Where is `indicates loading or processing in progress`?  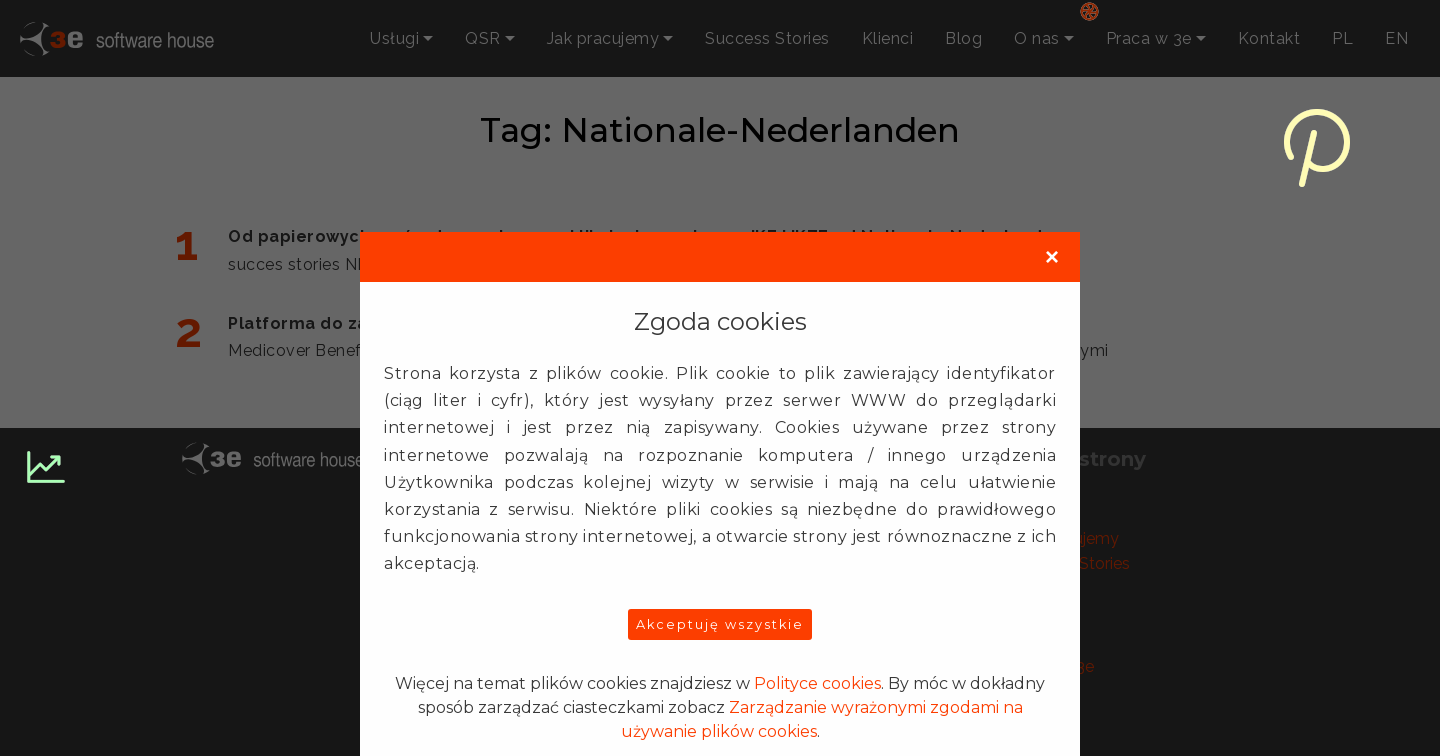
indicates loading or processing in progress is located at coordinates (1089, 11).